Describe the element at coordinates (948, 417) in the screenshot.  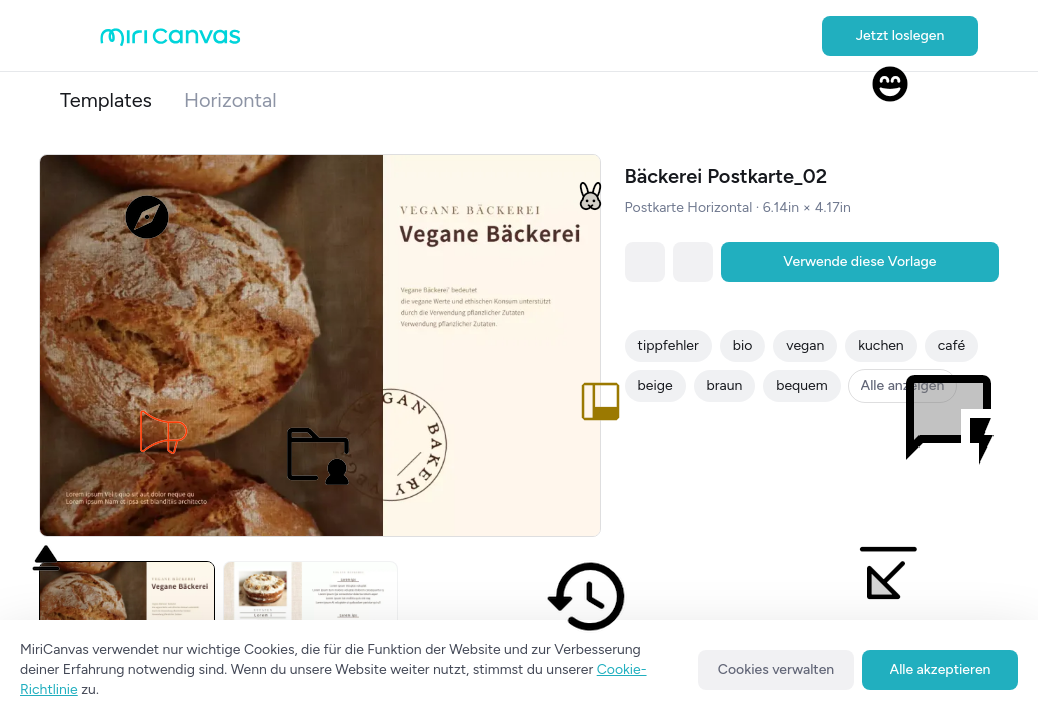
I see `send a quick reply to a message` at that location.